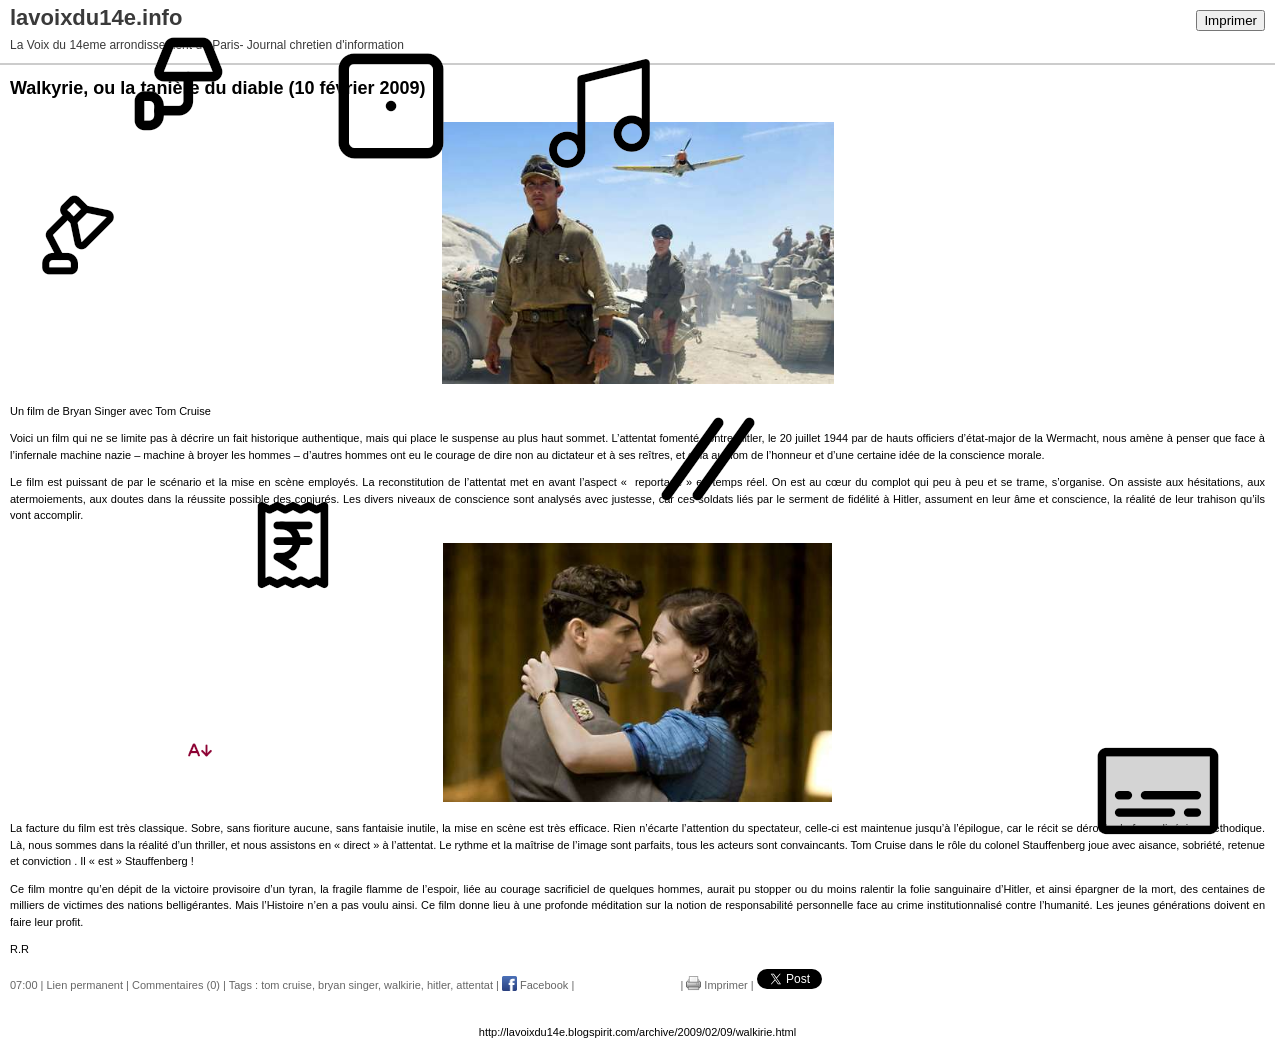 The height and width of the screenshot is (1041, 1275). What do you see at coordinates (605, 115) in the screenshot?
I see `access music or audio player` at bounding box center [605, 115].